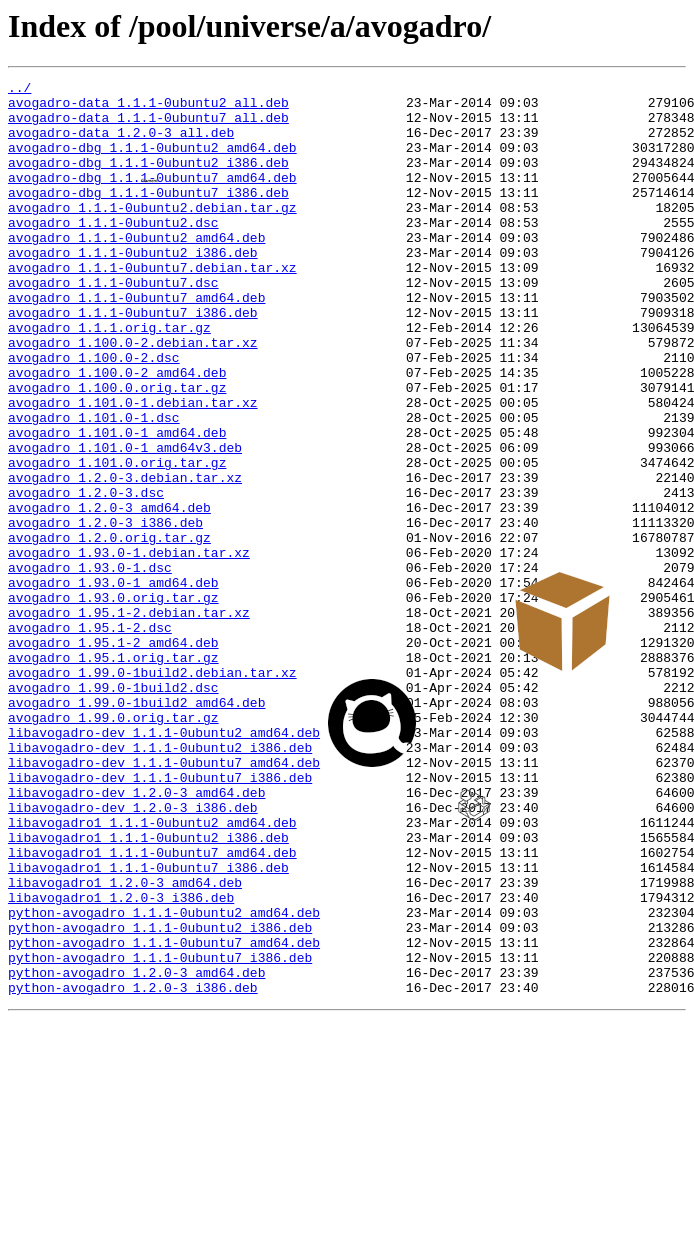 Image resolution: width=694 pixels, height=1239 pixels. Describe the element at coordinates (372, 723) in the screenshot. I see `visit qiita developer community` at that location.